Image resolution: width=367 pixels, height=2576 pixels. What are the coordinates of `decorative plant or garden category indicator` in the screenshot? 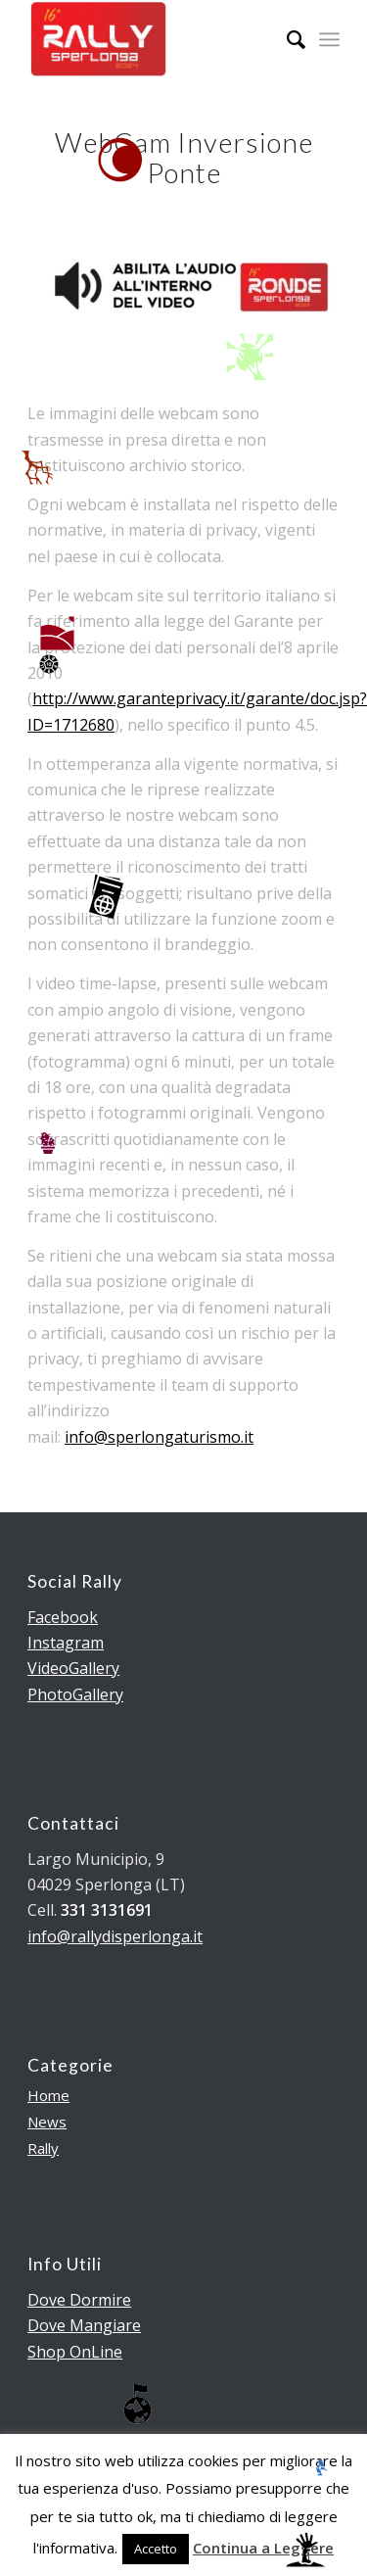 It's located at (48, 1143).